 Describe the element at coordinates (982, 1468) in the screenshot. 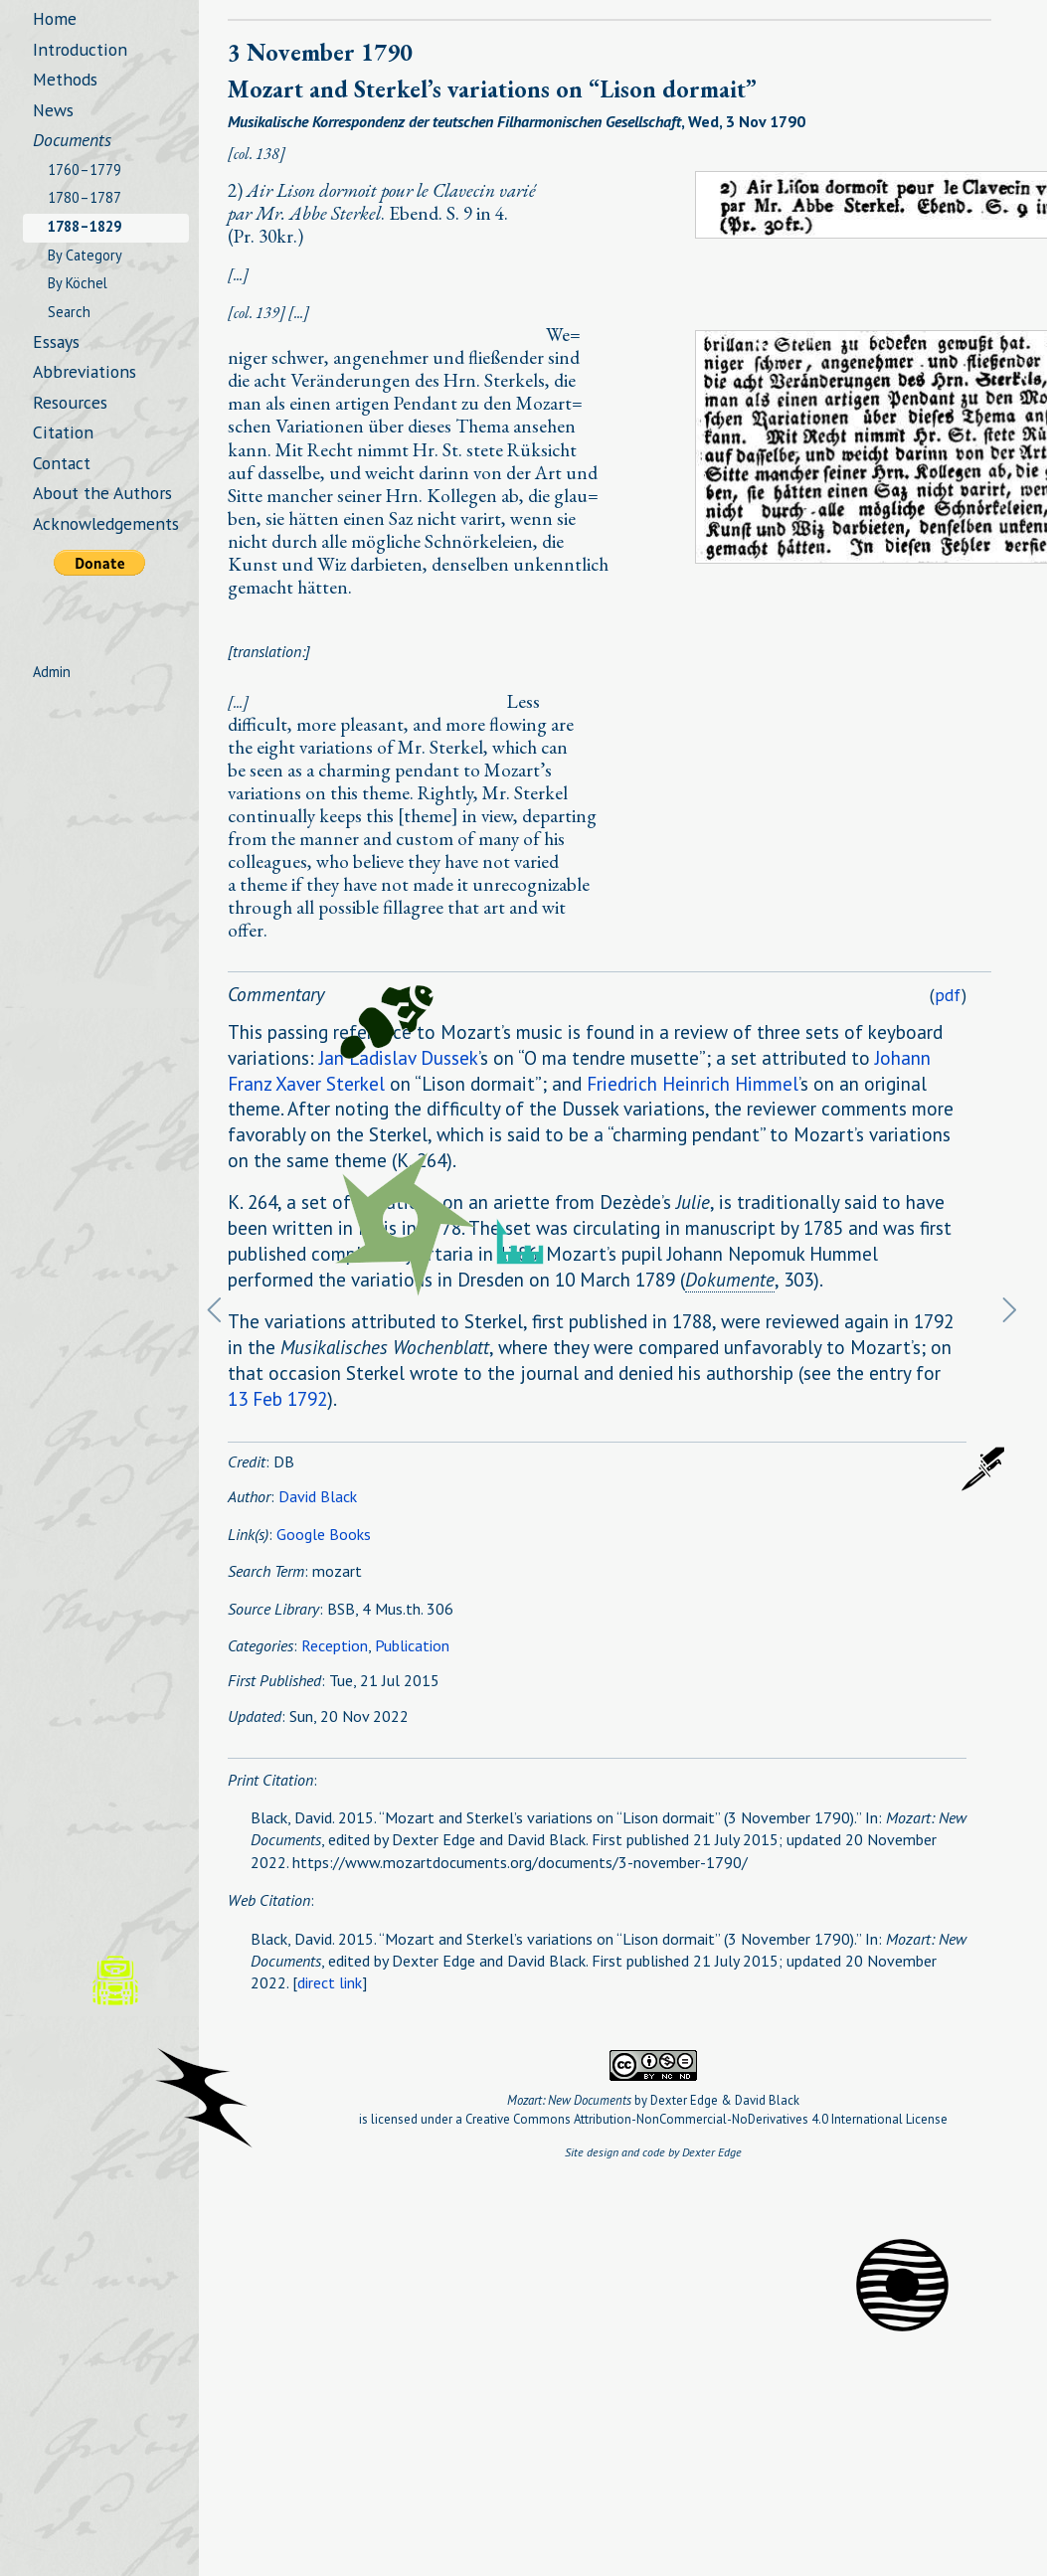

I see `equip bayonet attachment to weapon` at that location.